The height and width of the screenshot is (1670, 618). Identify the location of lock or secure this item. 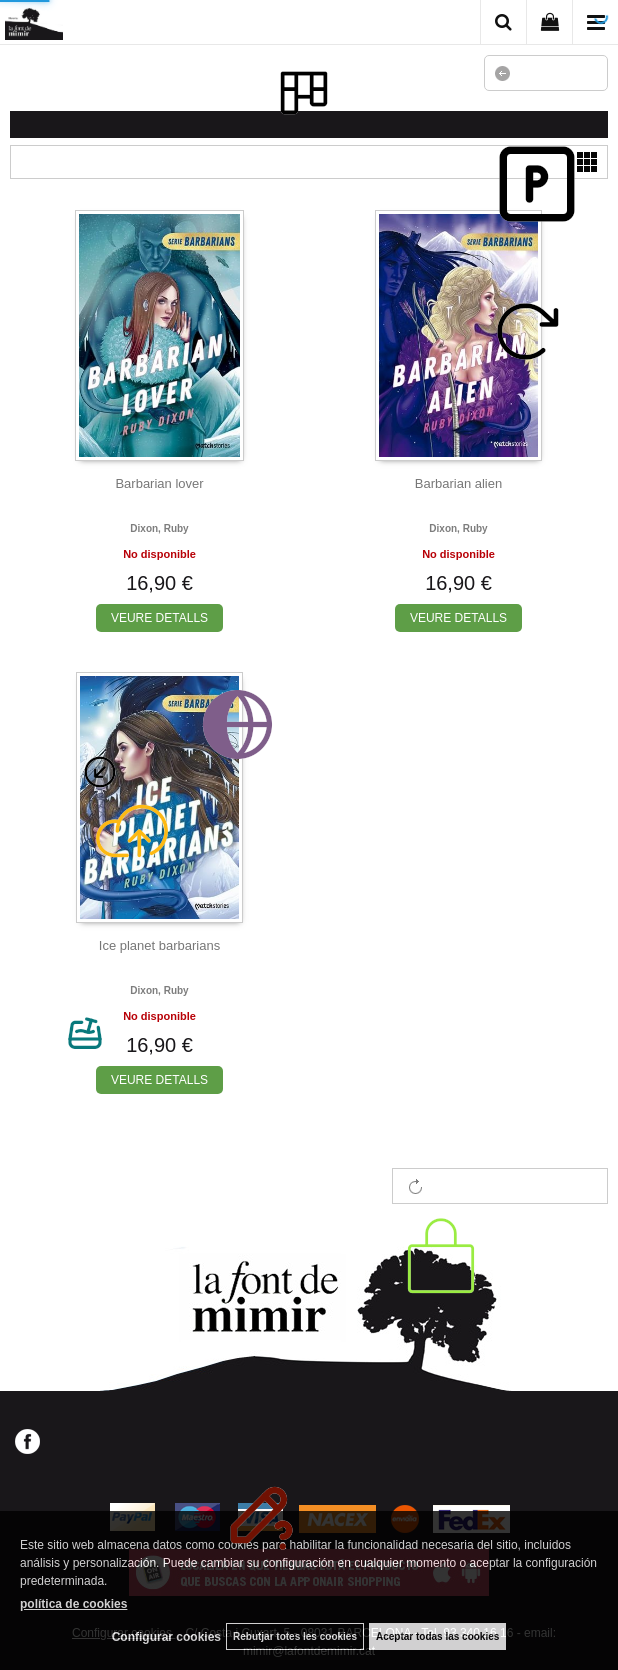
(441, 1260).